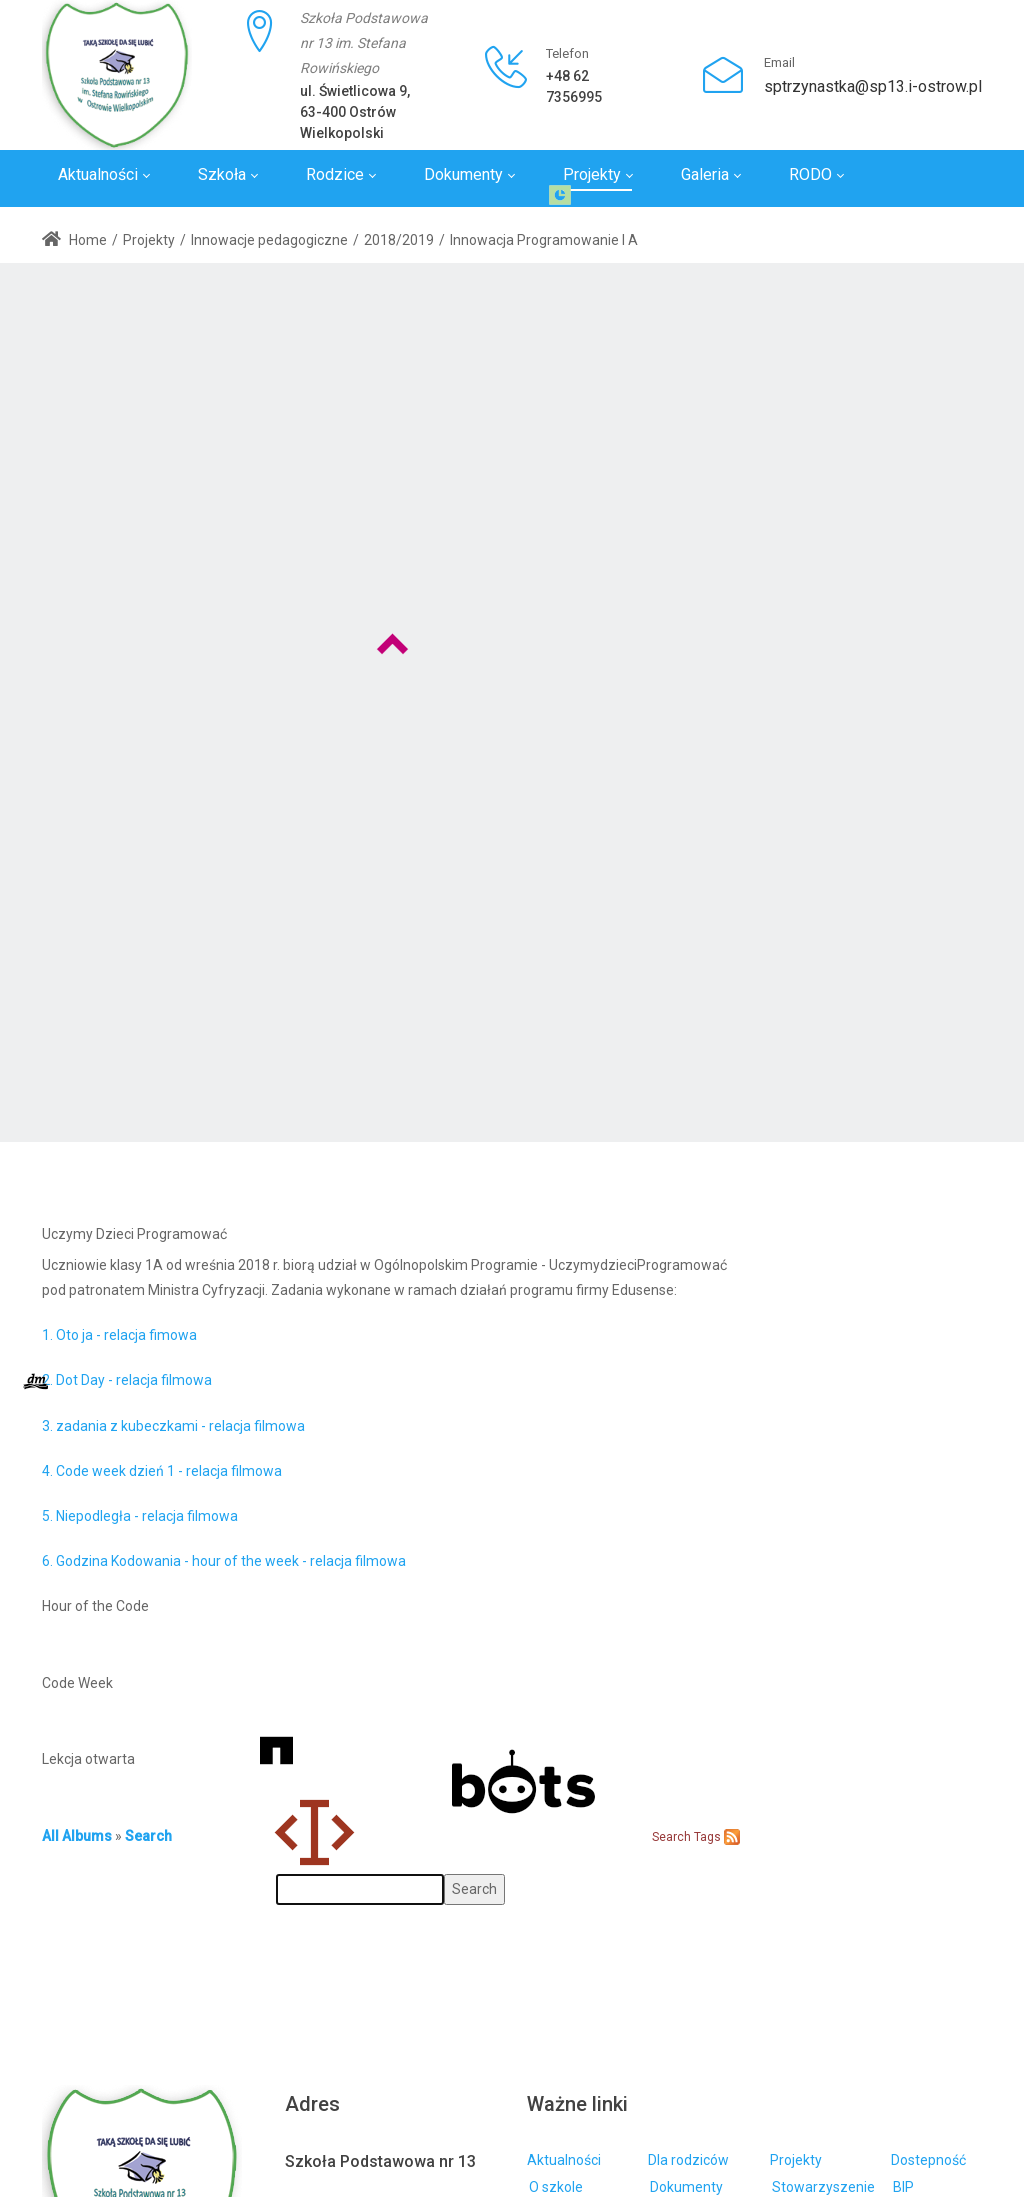 This screenshot has height=2197, width=1024. I want to click on bots platform logo, so click(523, 1787).